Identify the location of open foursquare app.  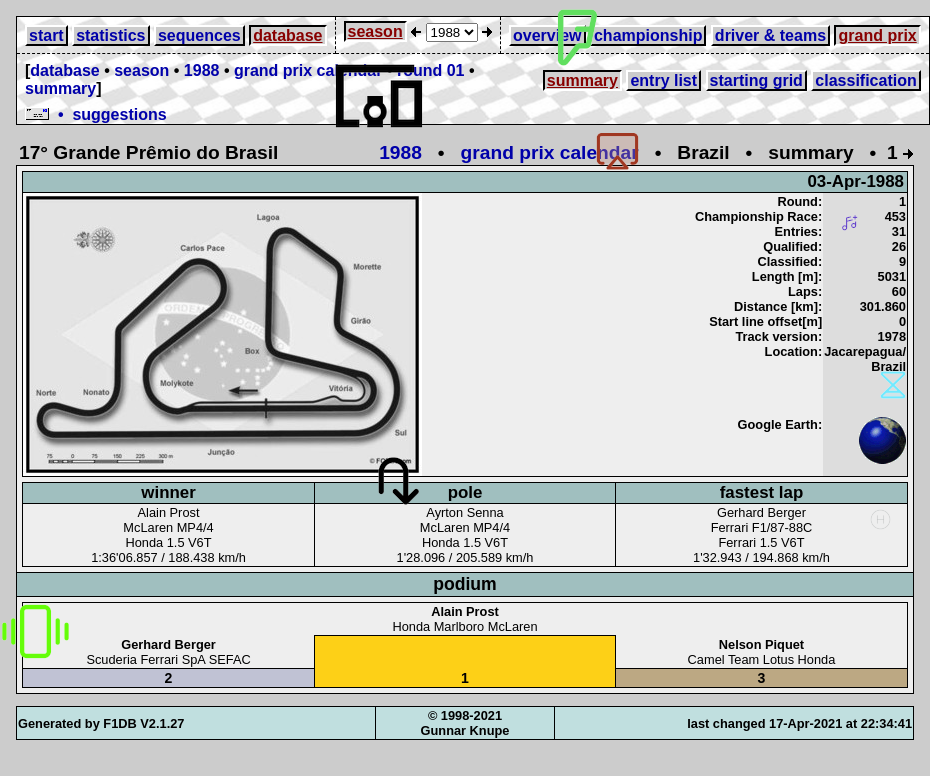
(577, 37).